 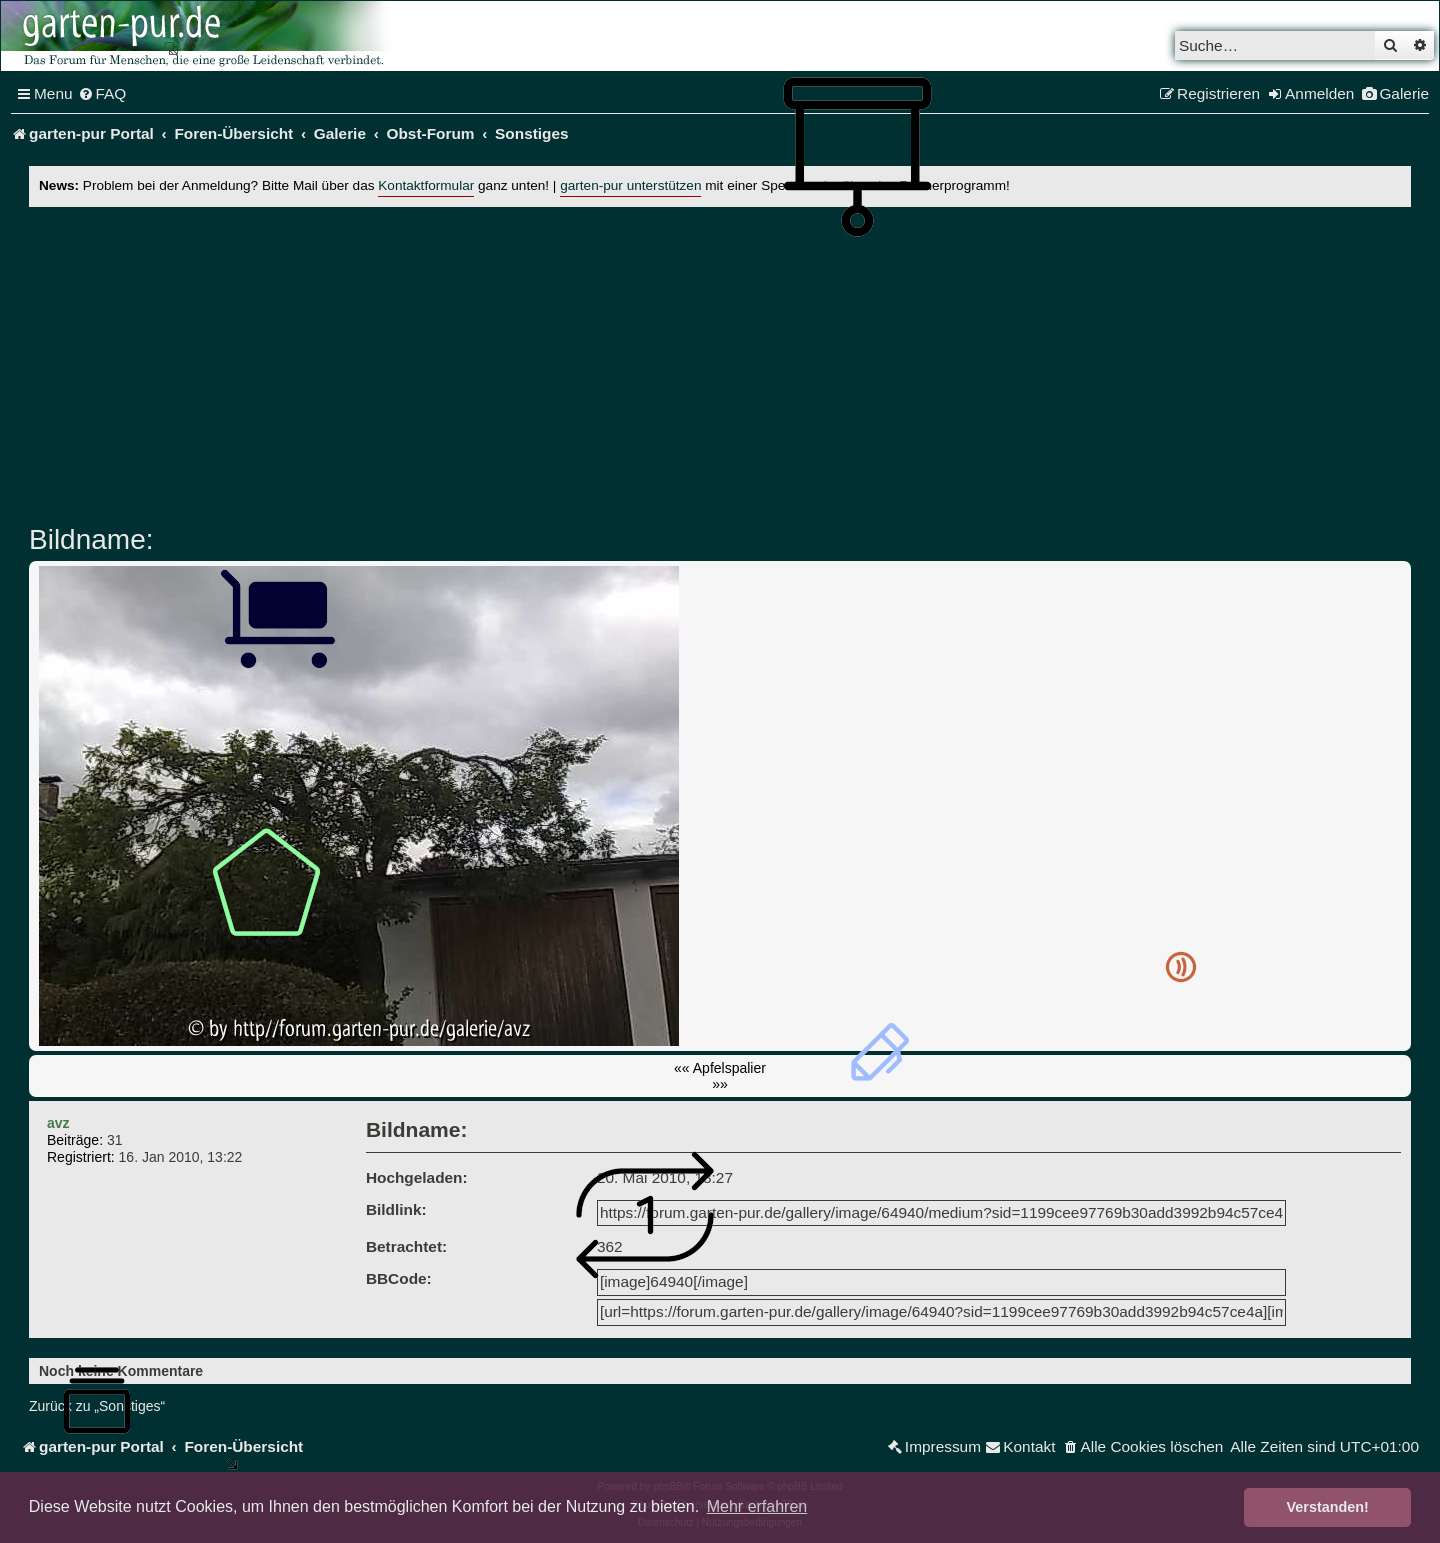 What do you see at coordinates (232, 1464) in the screenshot?
I see `navigate to the next item diagonally` at bounding box center [232, 1464].